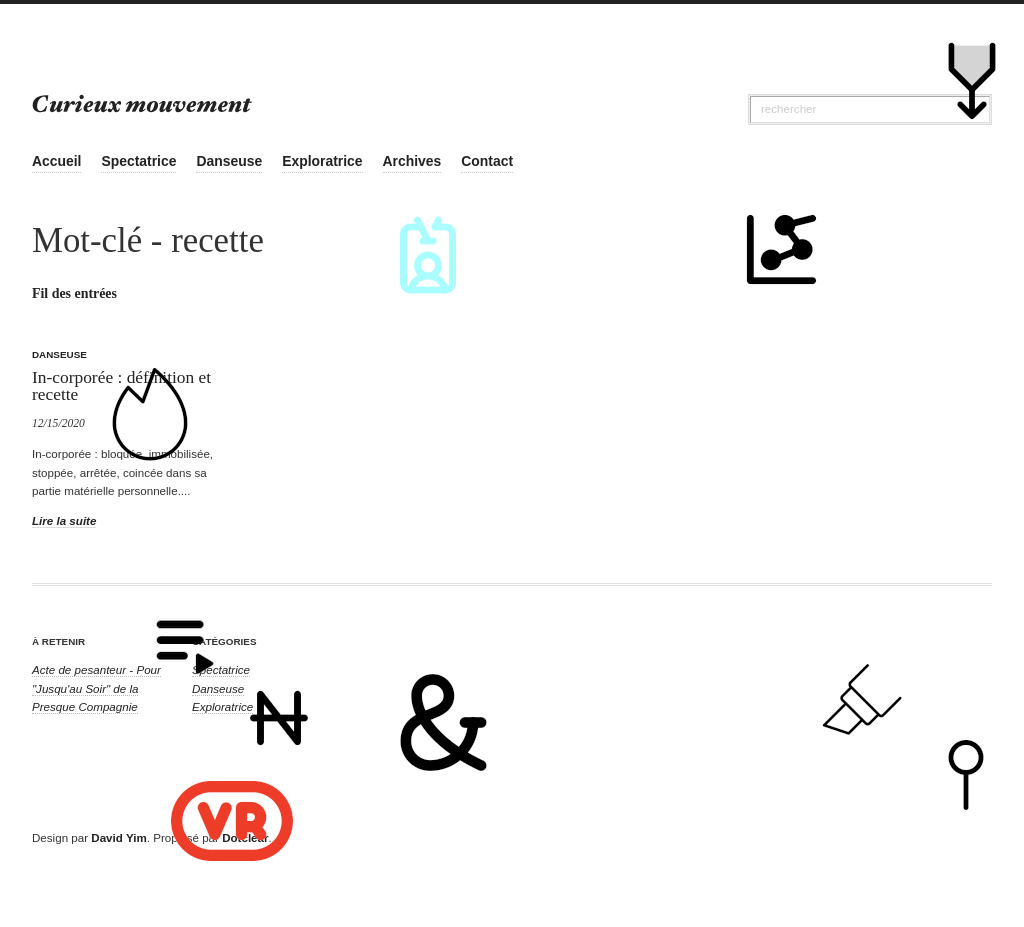 This screenshot has height=927, width=1024. I want to click on play all items in a playlist, so click(188, 644).